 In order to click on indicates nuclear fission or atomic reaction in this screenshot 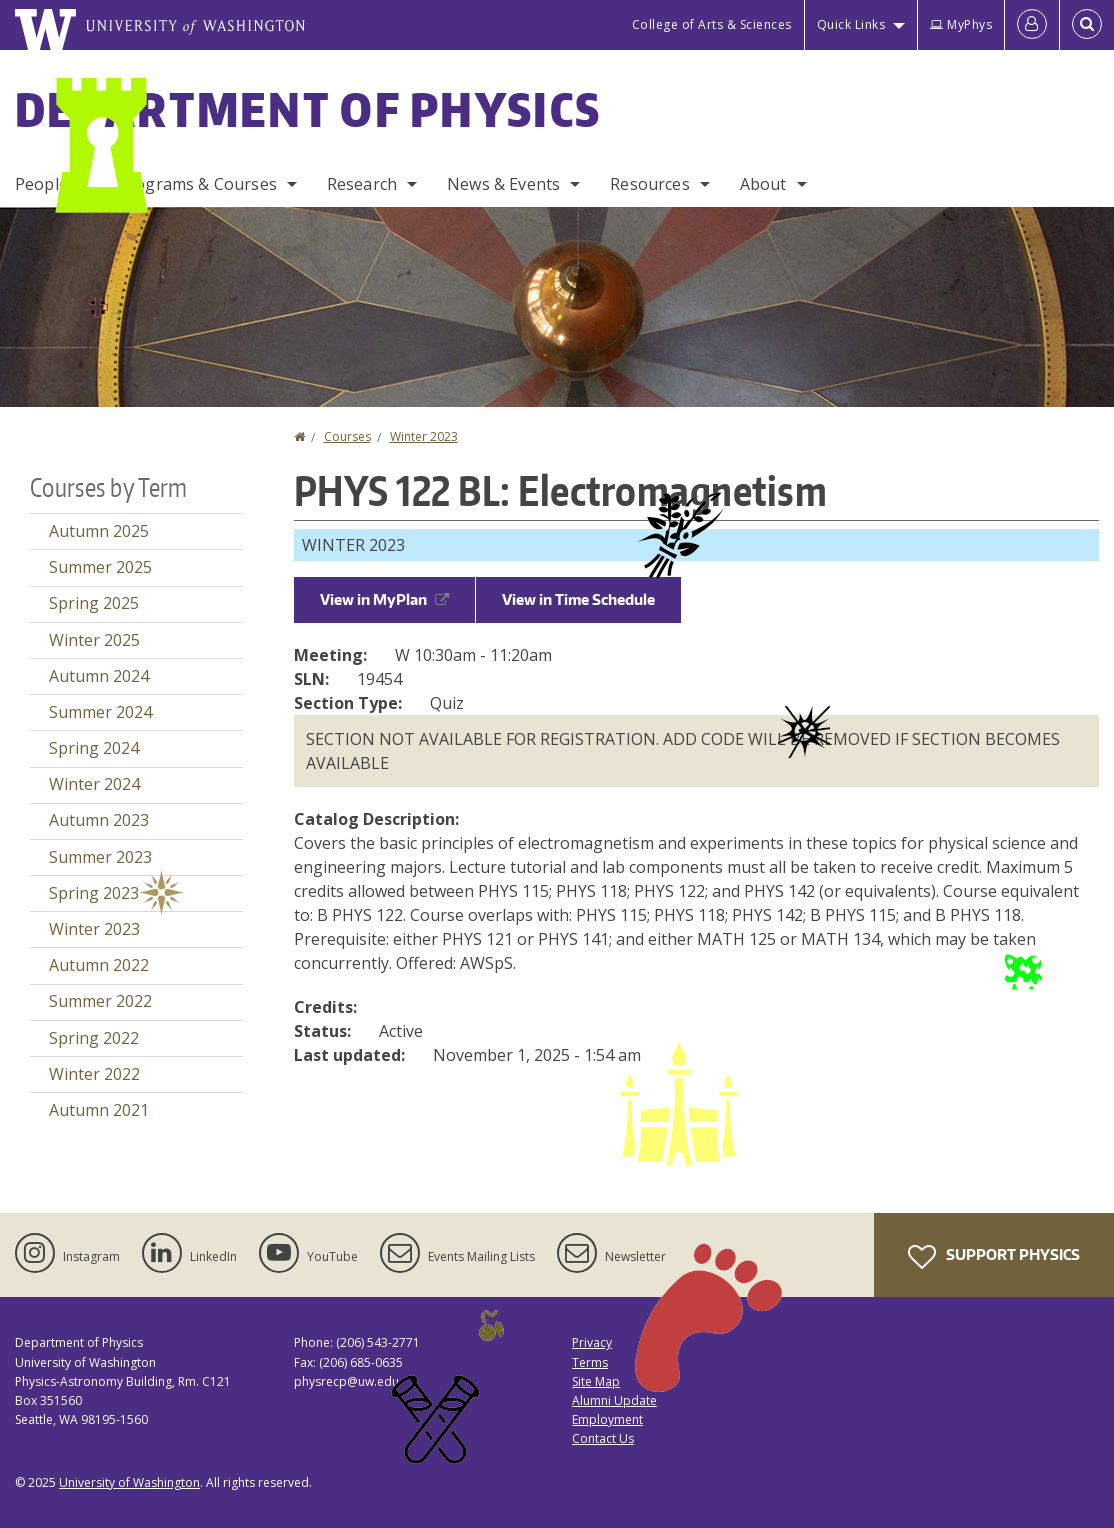, I will do `click(804, 732)`.